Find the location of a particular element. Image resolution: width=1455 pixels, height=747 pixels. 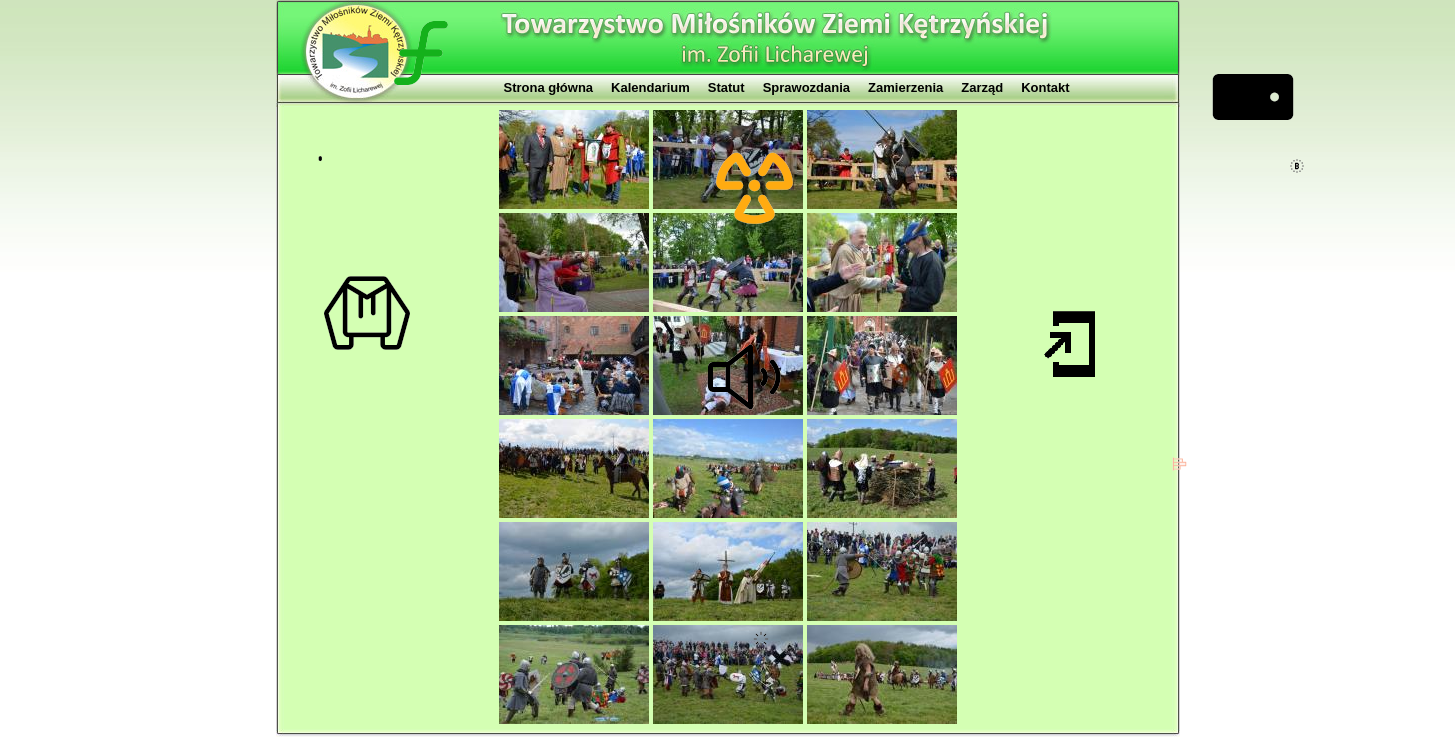

add shortcut to home screen is located at coordinates (1071, 344).